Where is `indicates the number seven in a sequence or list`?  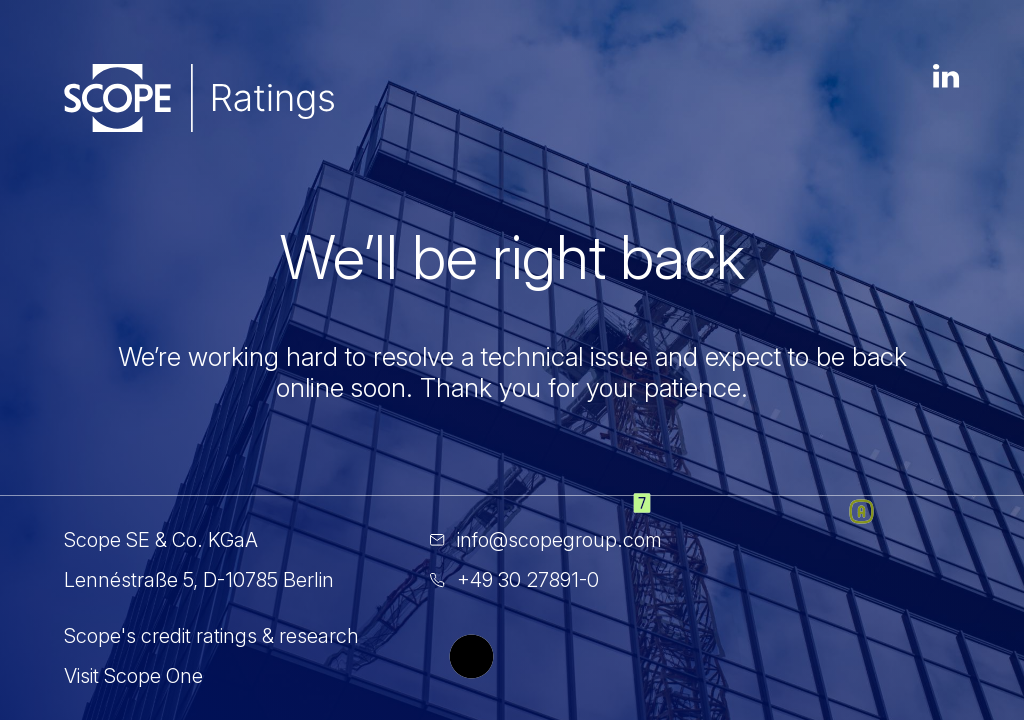
indicates the number seven in a sequence or list is located at coordinates (642, 503).